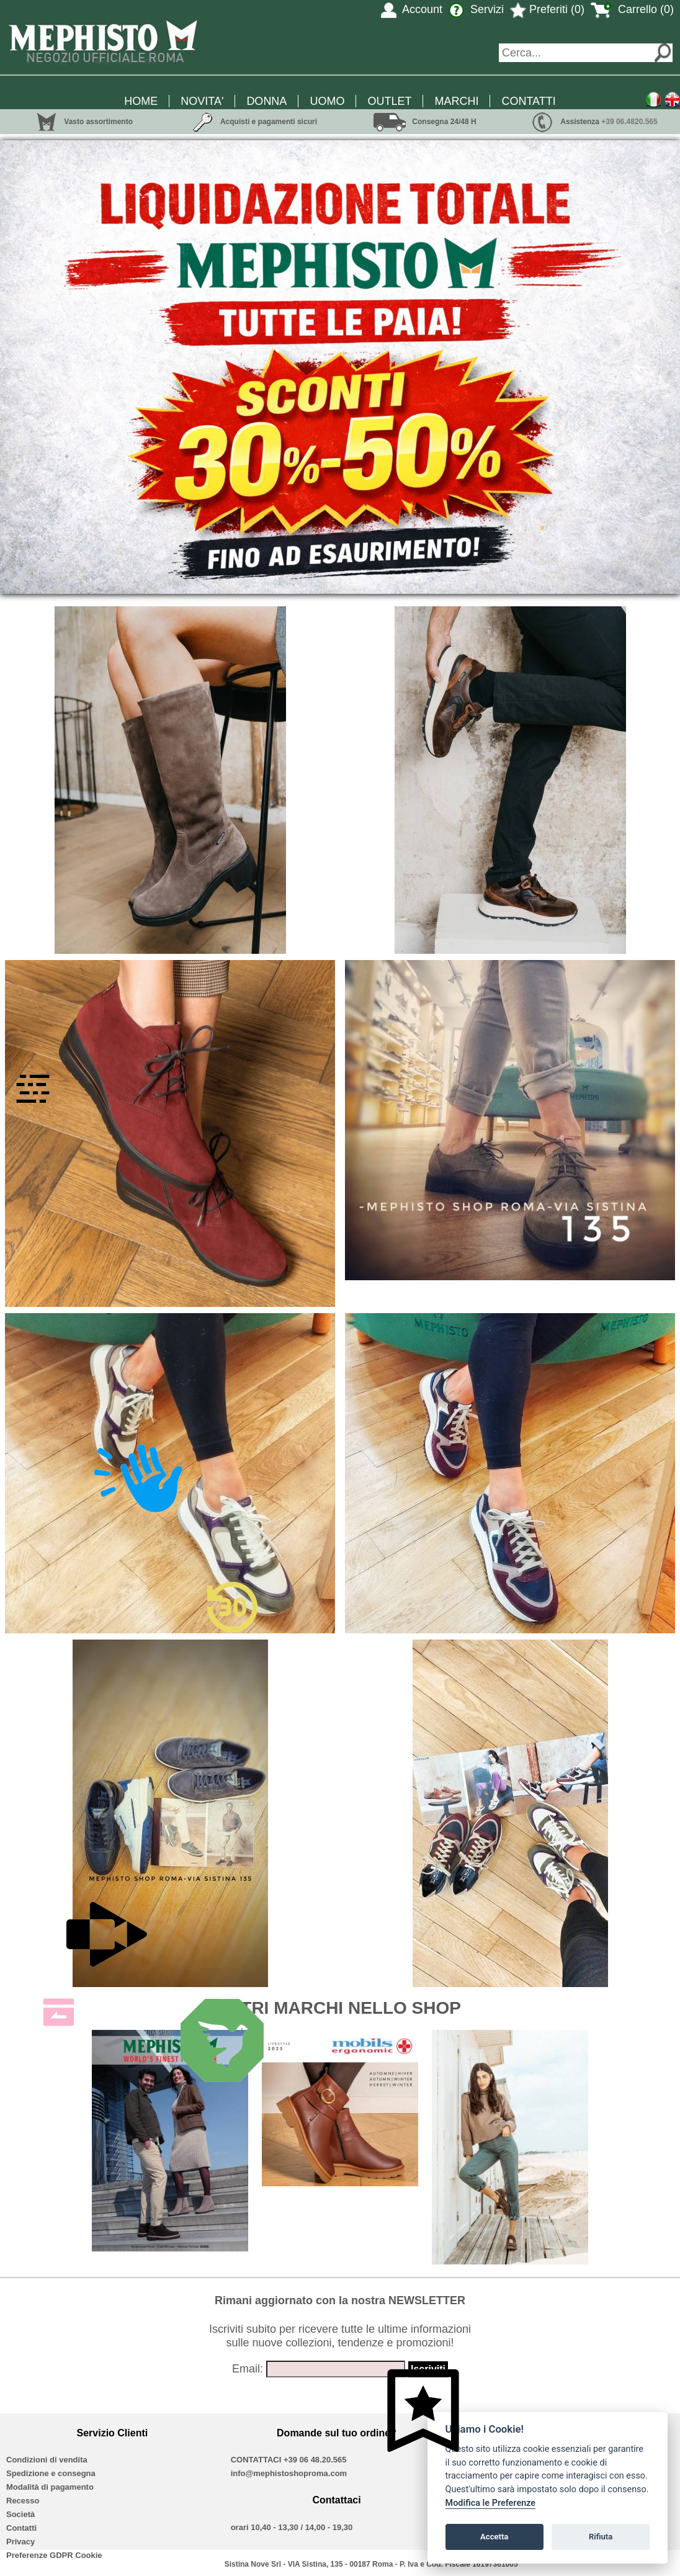 This screenshot has height=2576, width=680. Describe the element at coordinates (107, 1934) in the screenshot. I see `open screencastify screen recording app` at that location.